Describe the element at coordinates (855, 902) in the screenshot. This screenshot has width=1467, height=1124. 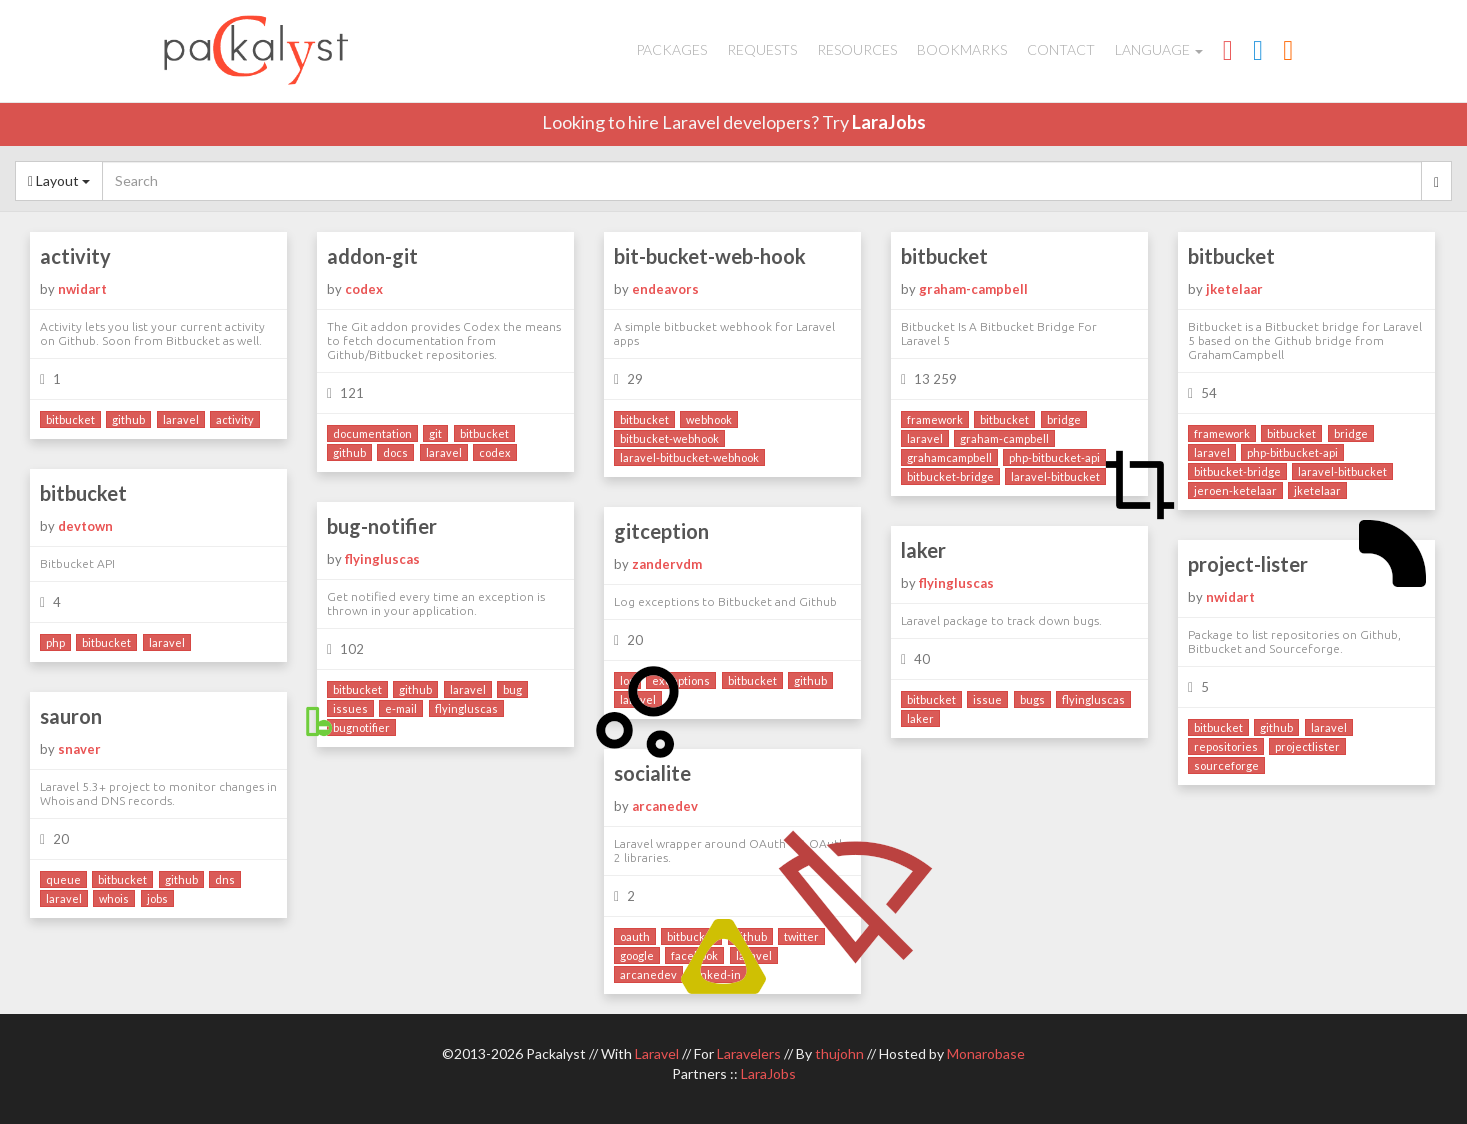
I see `indicates wifi is disabled or disconnected` at that location.